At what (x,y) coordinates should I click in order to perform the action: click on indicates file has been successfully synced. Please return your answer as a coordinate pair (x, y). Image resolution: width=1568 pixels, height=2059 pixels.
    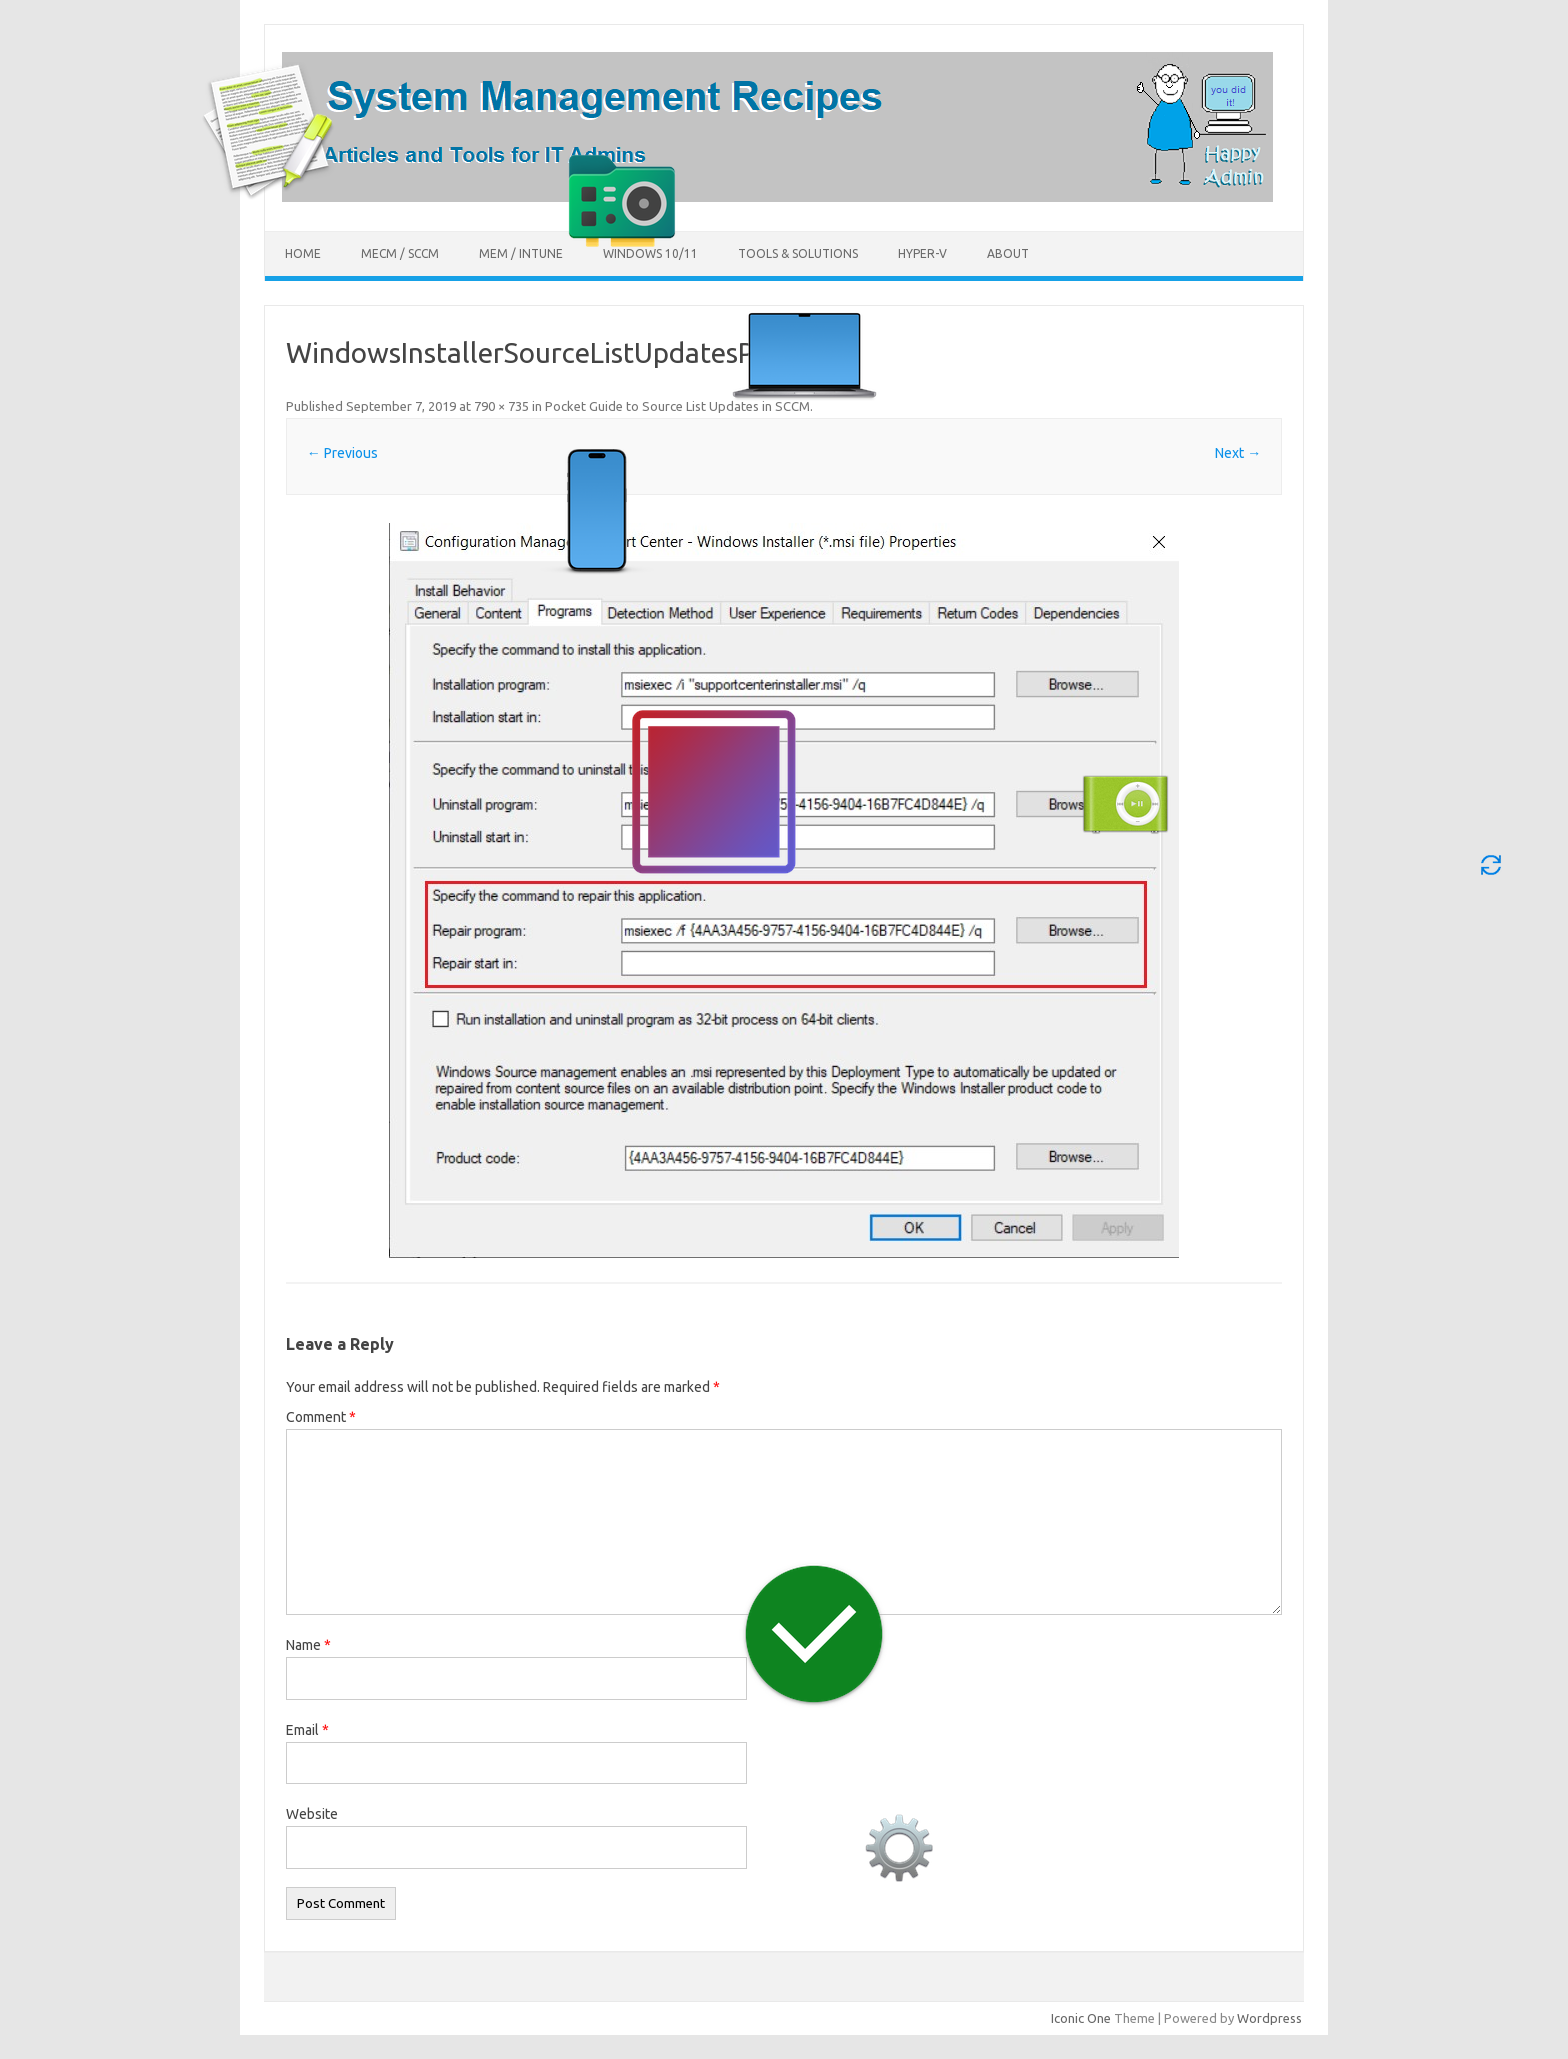
    Looking at the image, I should click on (814, 1634).